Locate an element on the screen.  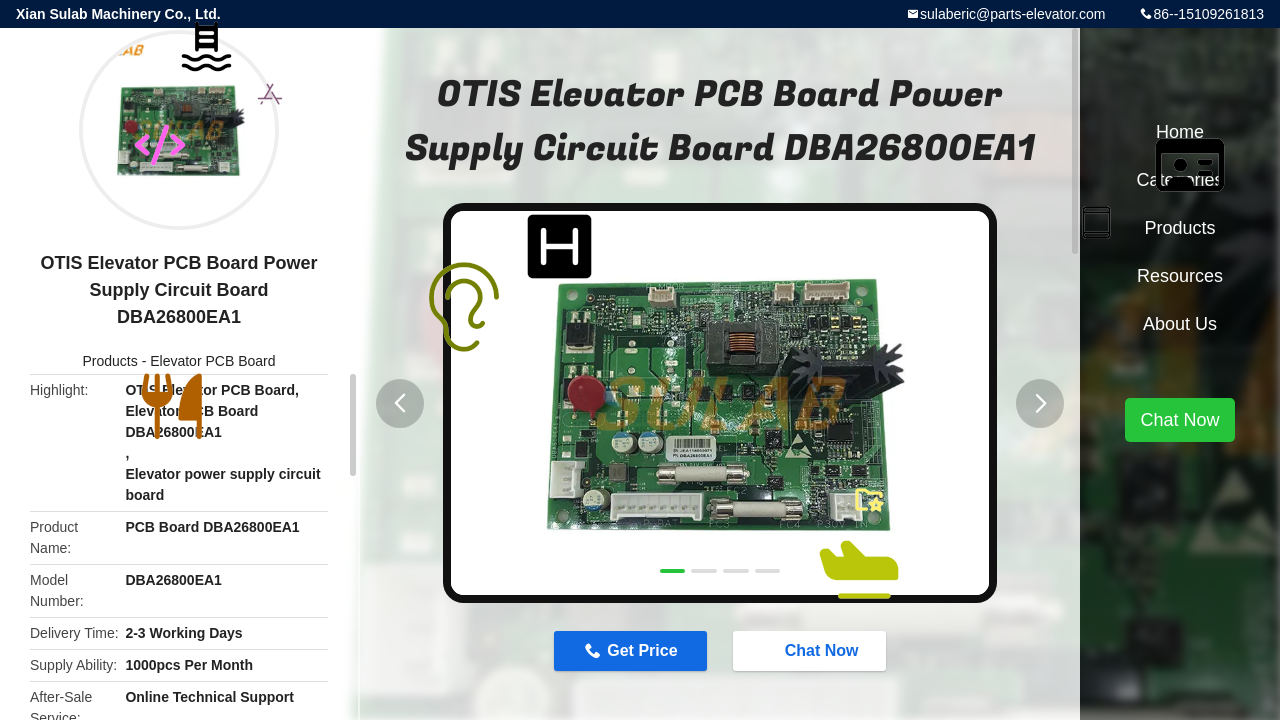
view or edit source code is located at coordinates (160, 145).